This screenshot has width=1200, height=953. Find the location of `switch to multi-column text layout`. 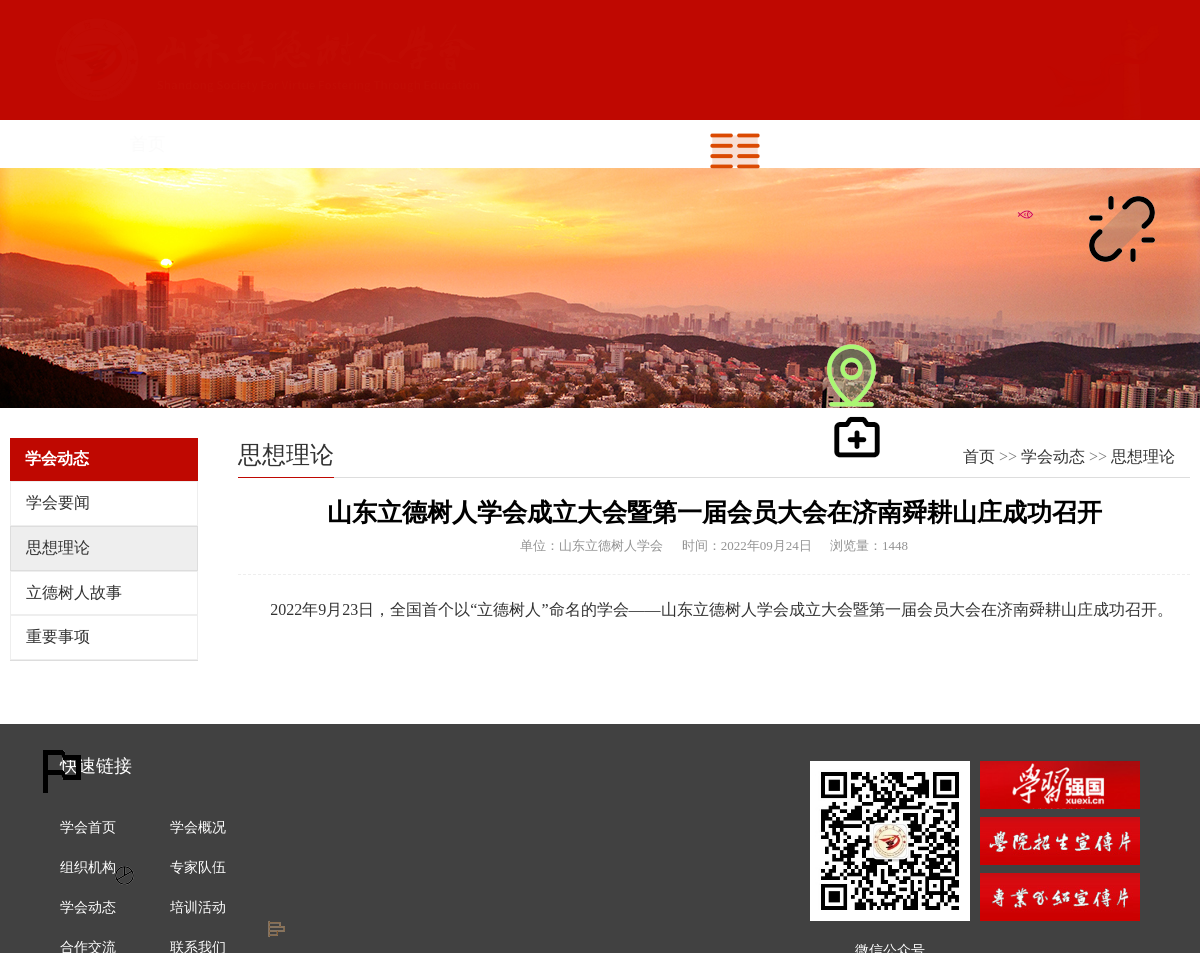

switch to multi-column text layout is located at coordinates (735, 152).